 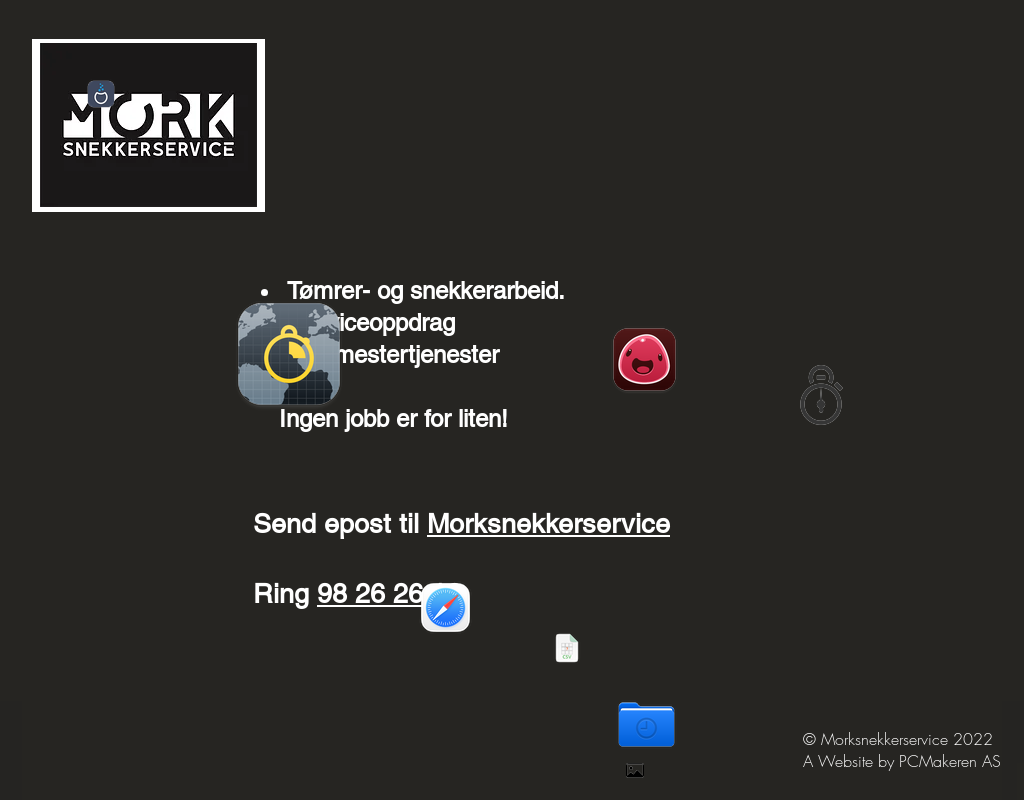 I want to click on access temporary files folder, so click(x=646, y=724).